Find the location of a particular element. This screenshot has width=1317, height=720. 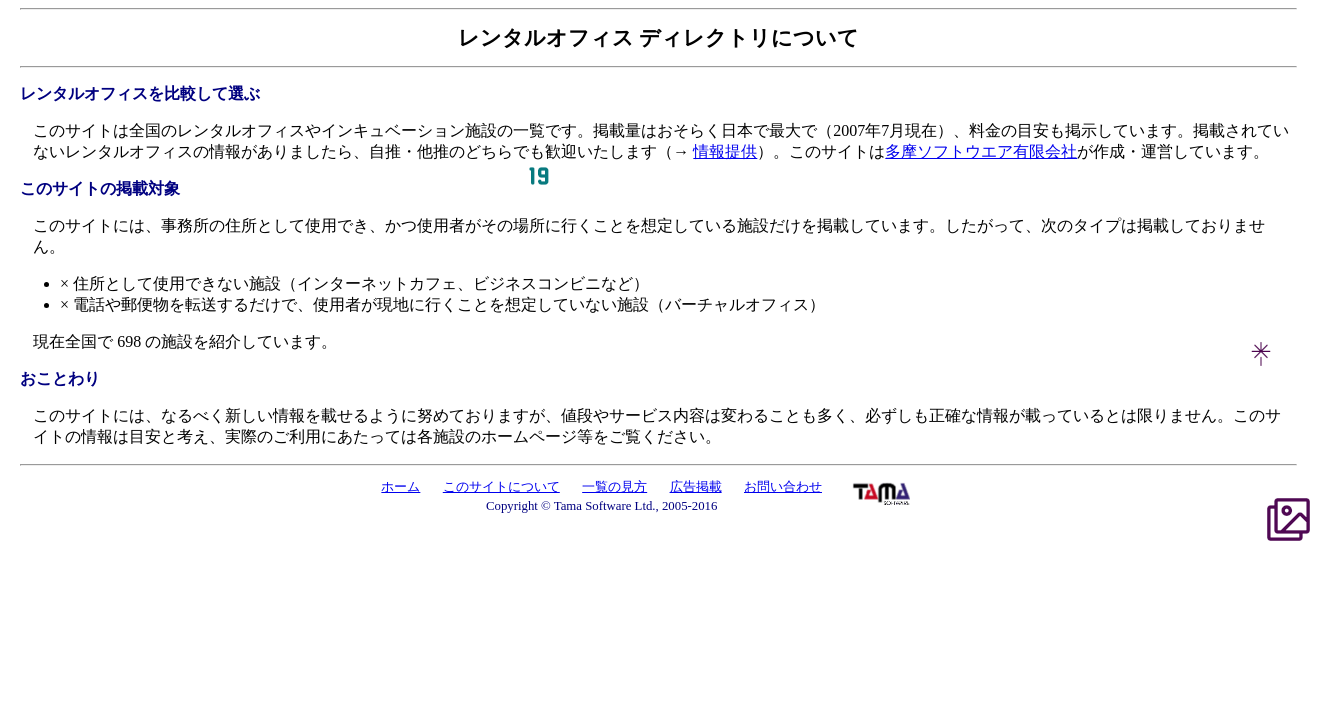

link to linktree profile is located at coordinates (1261, 354).